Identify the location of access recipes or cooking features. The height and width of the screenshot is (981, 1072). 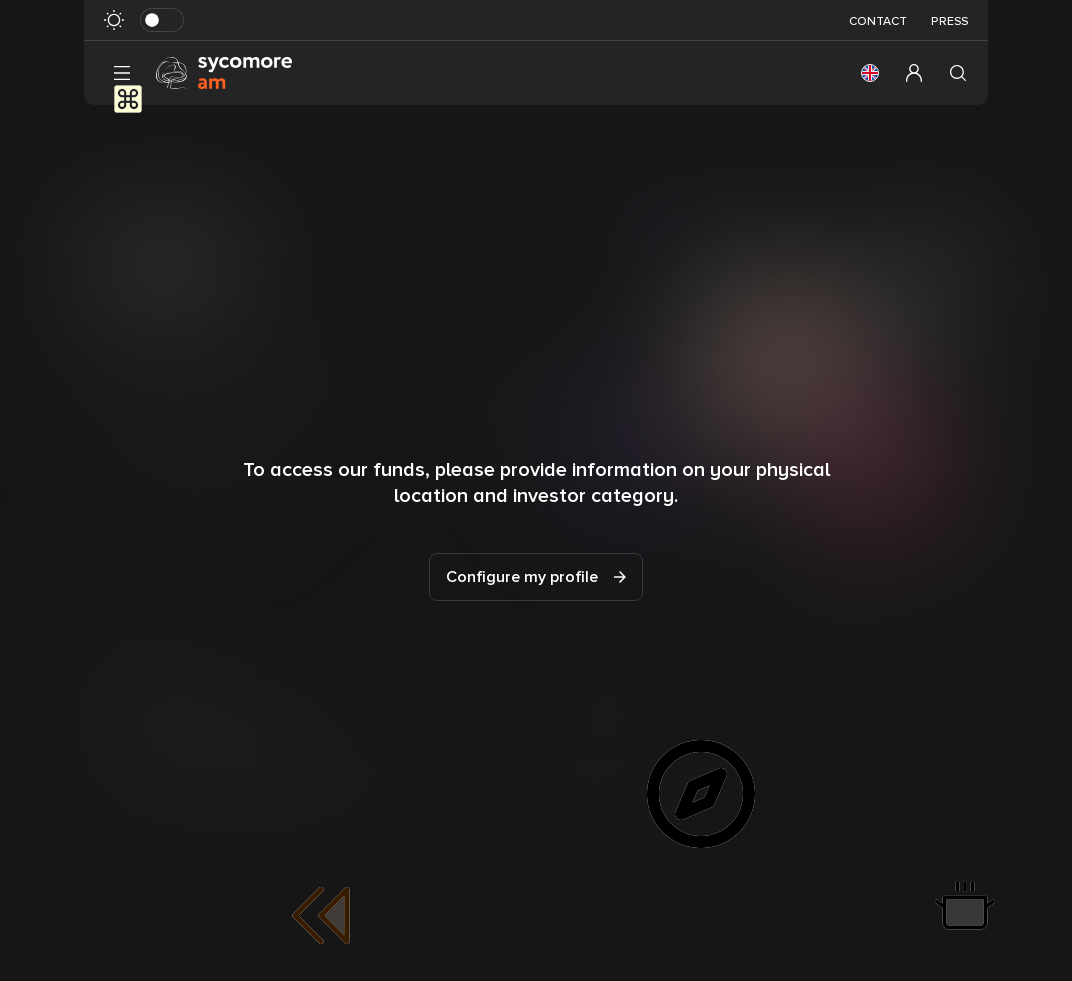
(965, 909).